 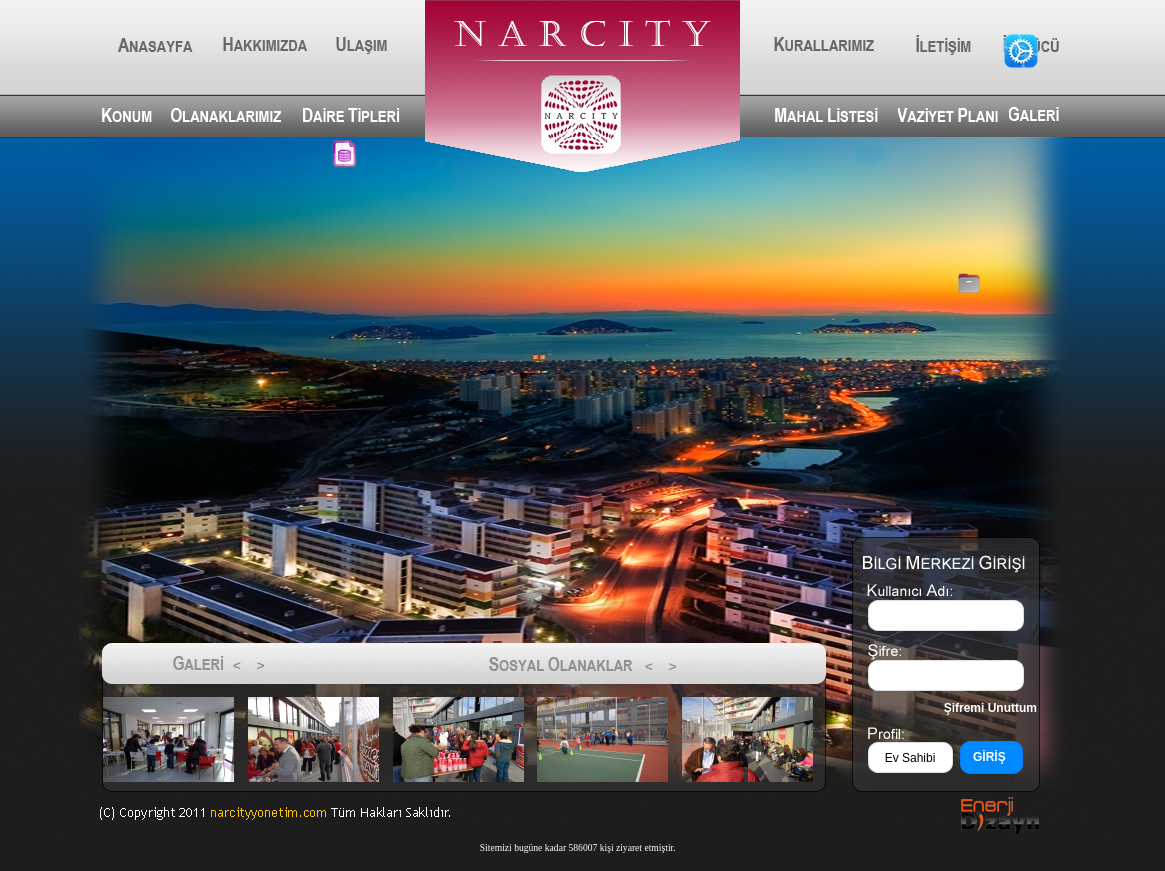 What do you see at coordinates (1021, 51) in the screenshot?
I see `open software center or app store` at bounding box center [1021, 51].